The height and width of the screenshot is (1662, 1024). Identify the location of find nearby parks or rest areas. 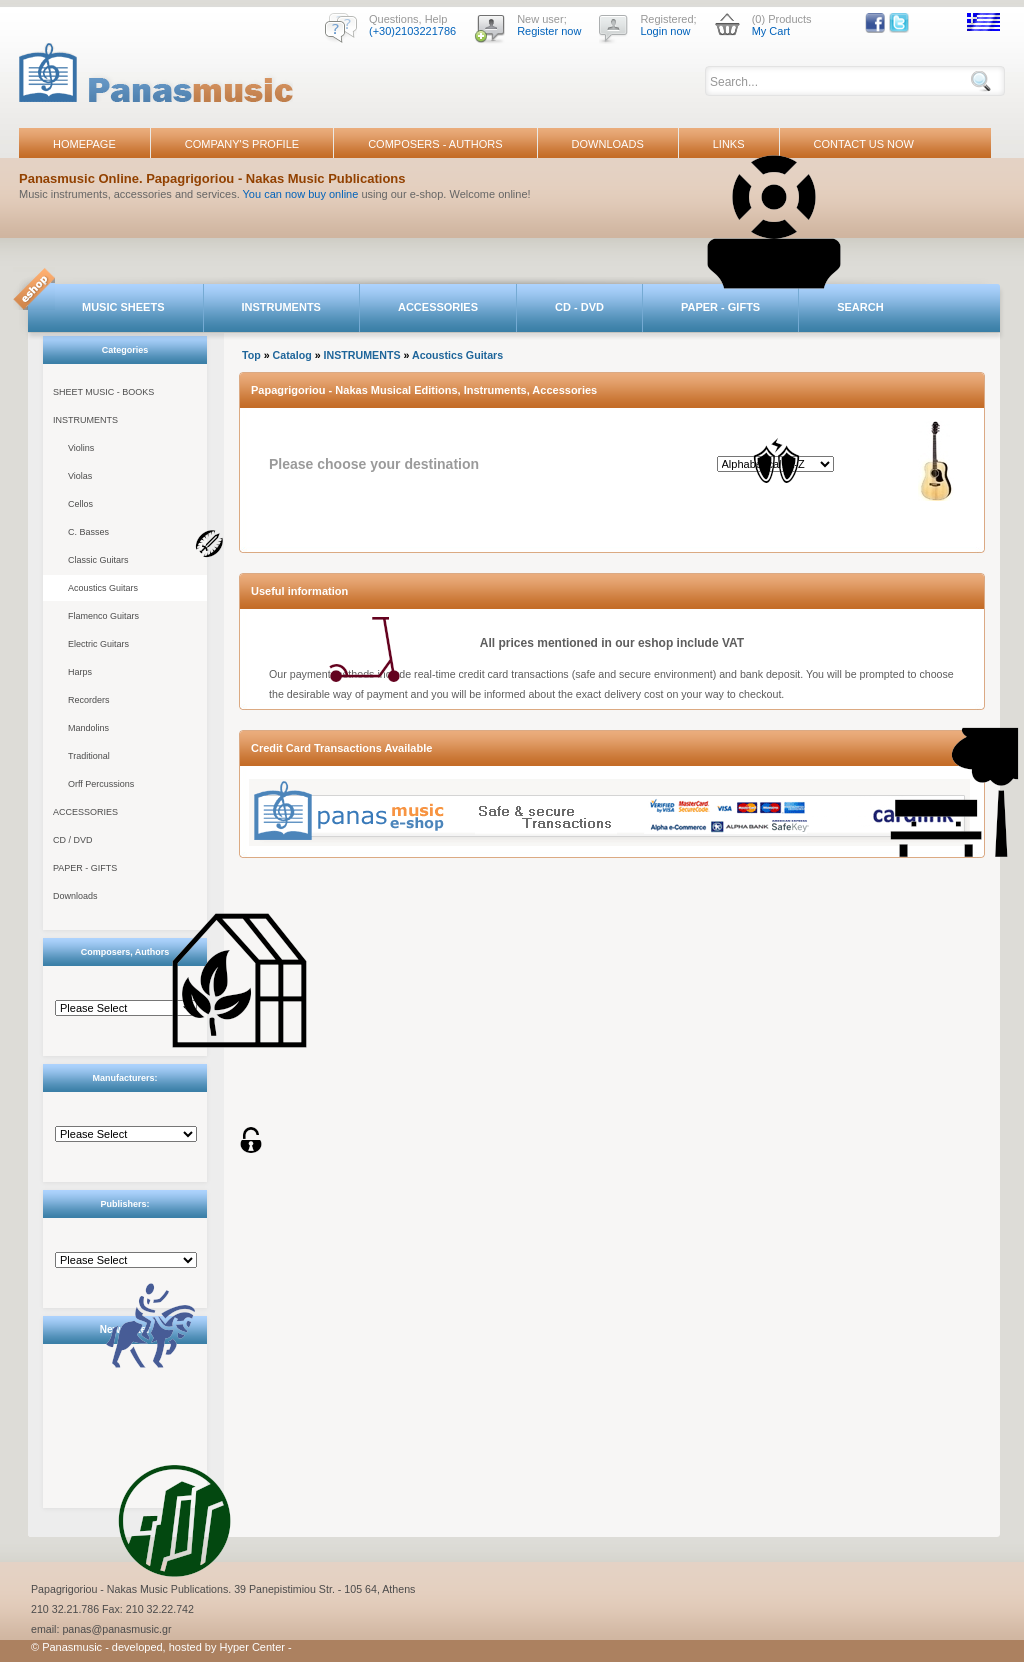
(953, 792).